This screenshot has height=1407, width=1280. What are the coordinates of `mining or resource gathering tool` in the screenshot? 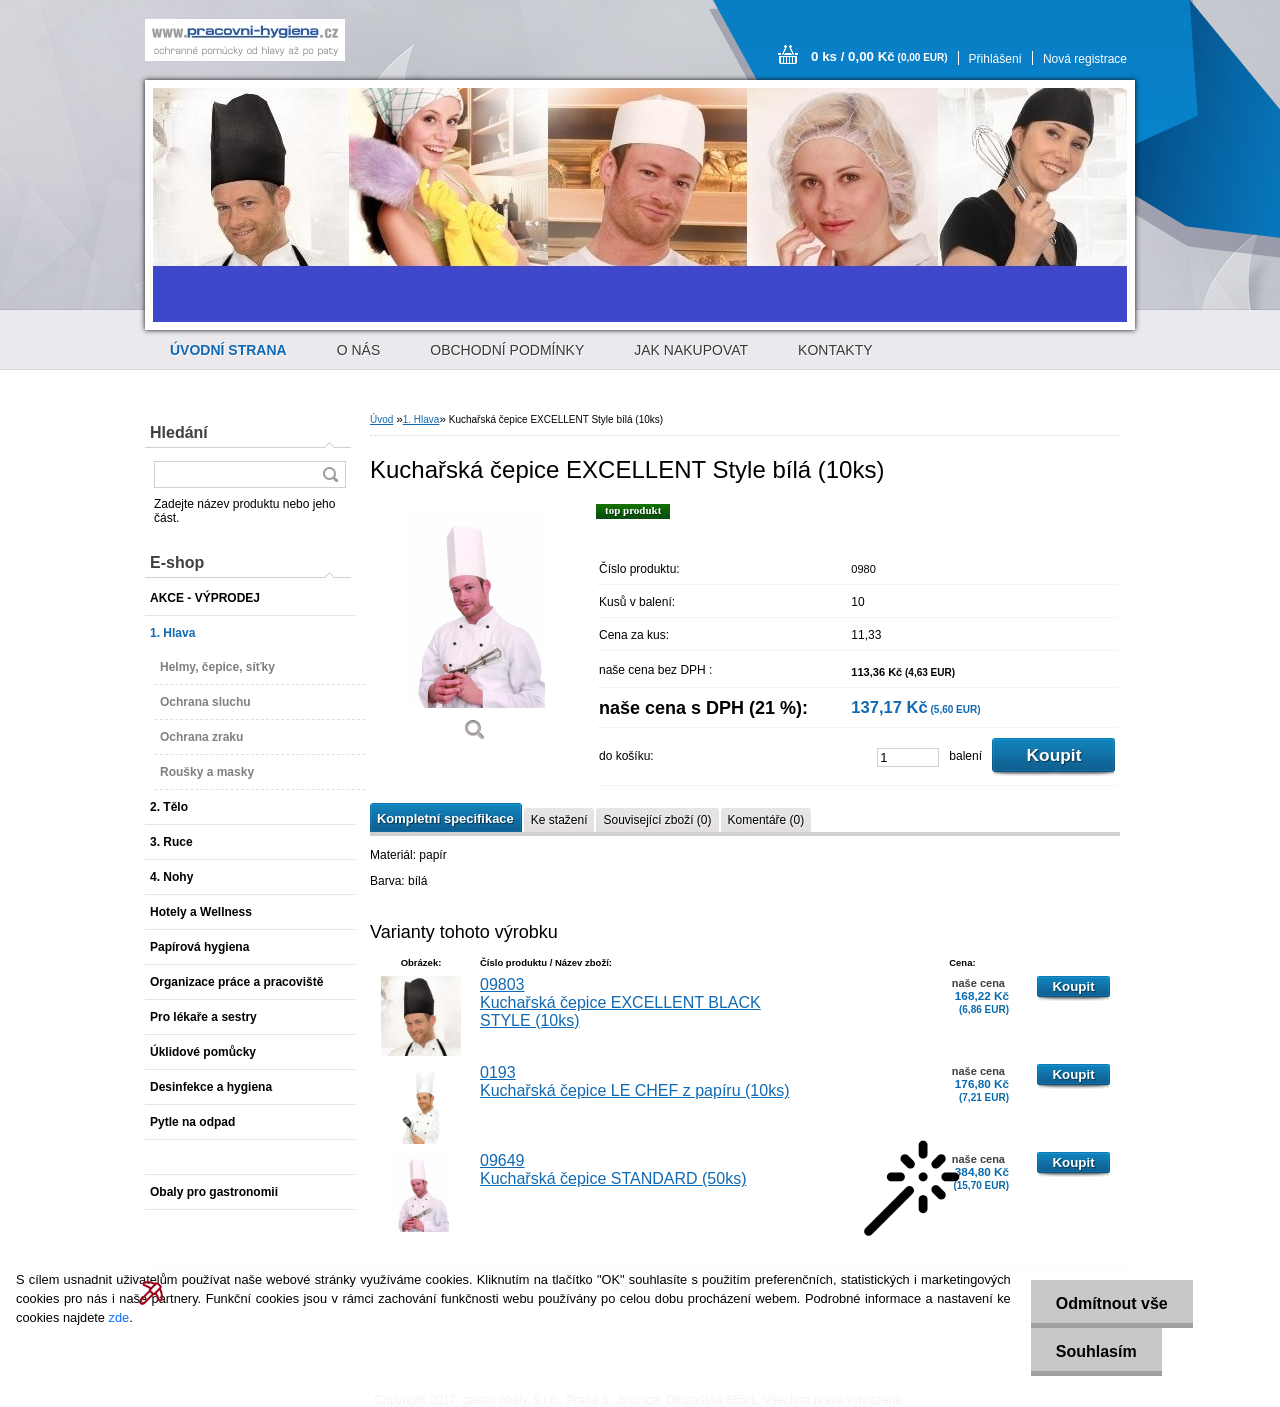 It's located at (151, 1293).